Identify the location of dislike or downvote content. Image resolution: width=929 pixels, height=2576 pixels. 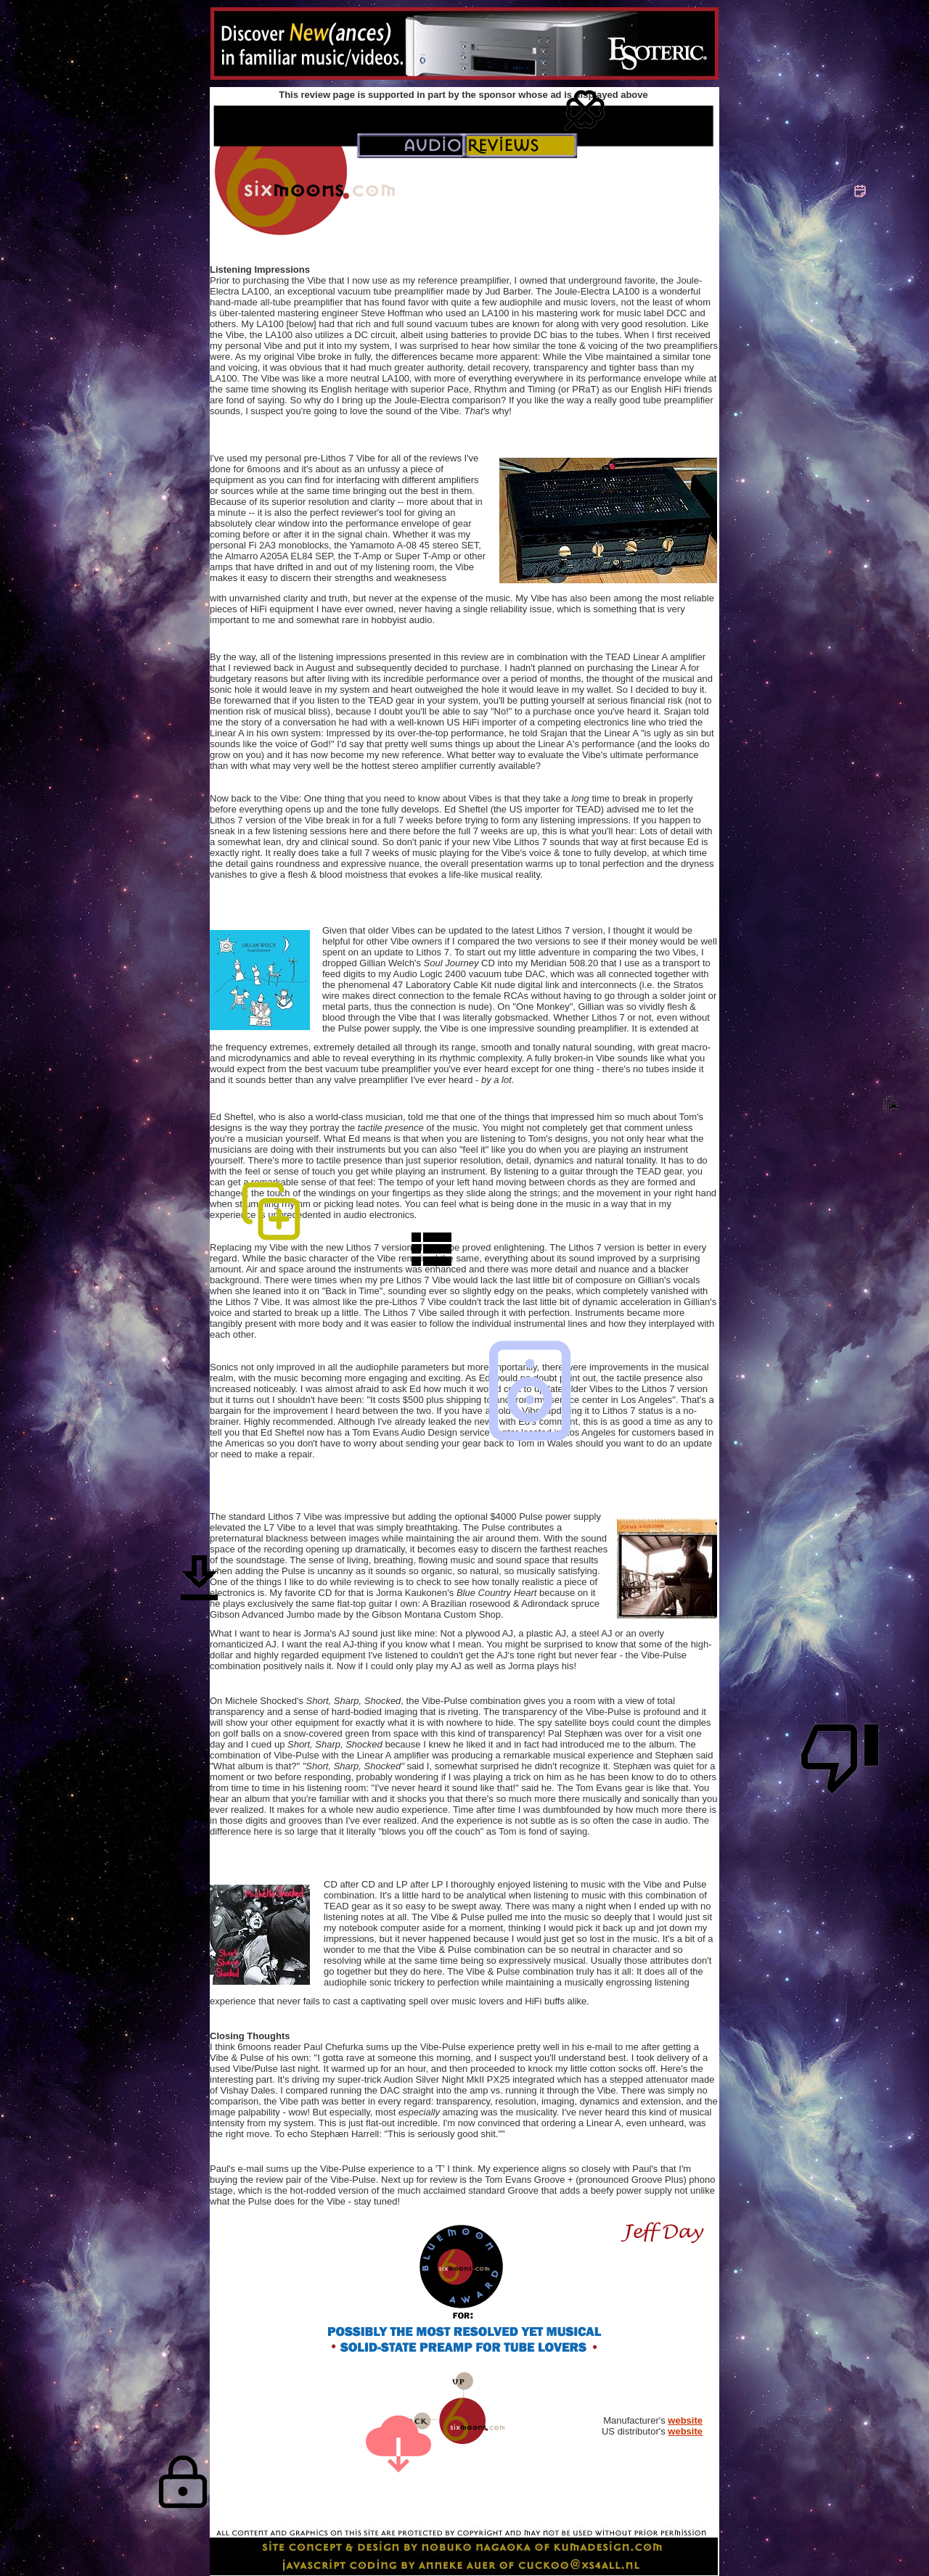
(840, 1756).